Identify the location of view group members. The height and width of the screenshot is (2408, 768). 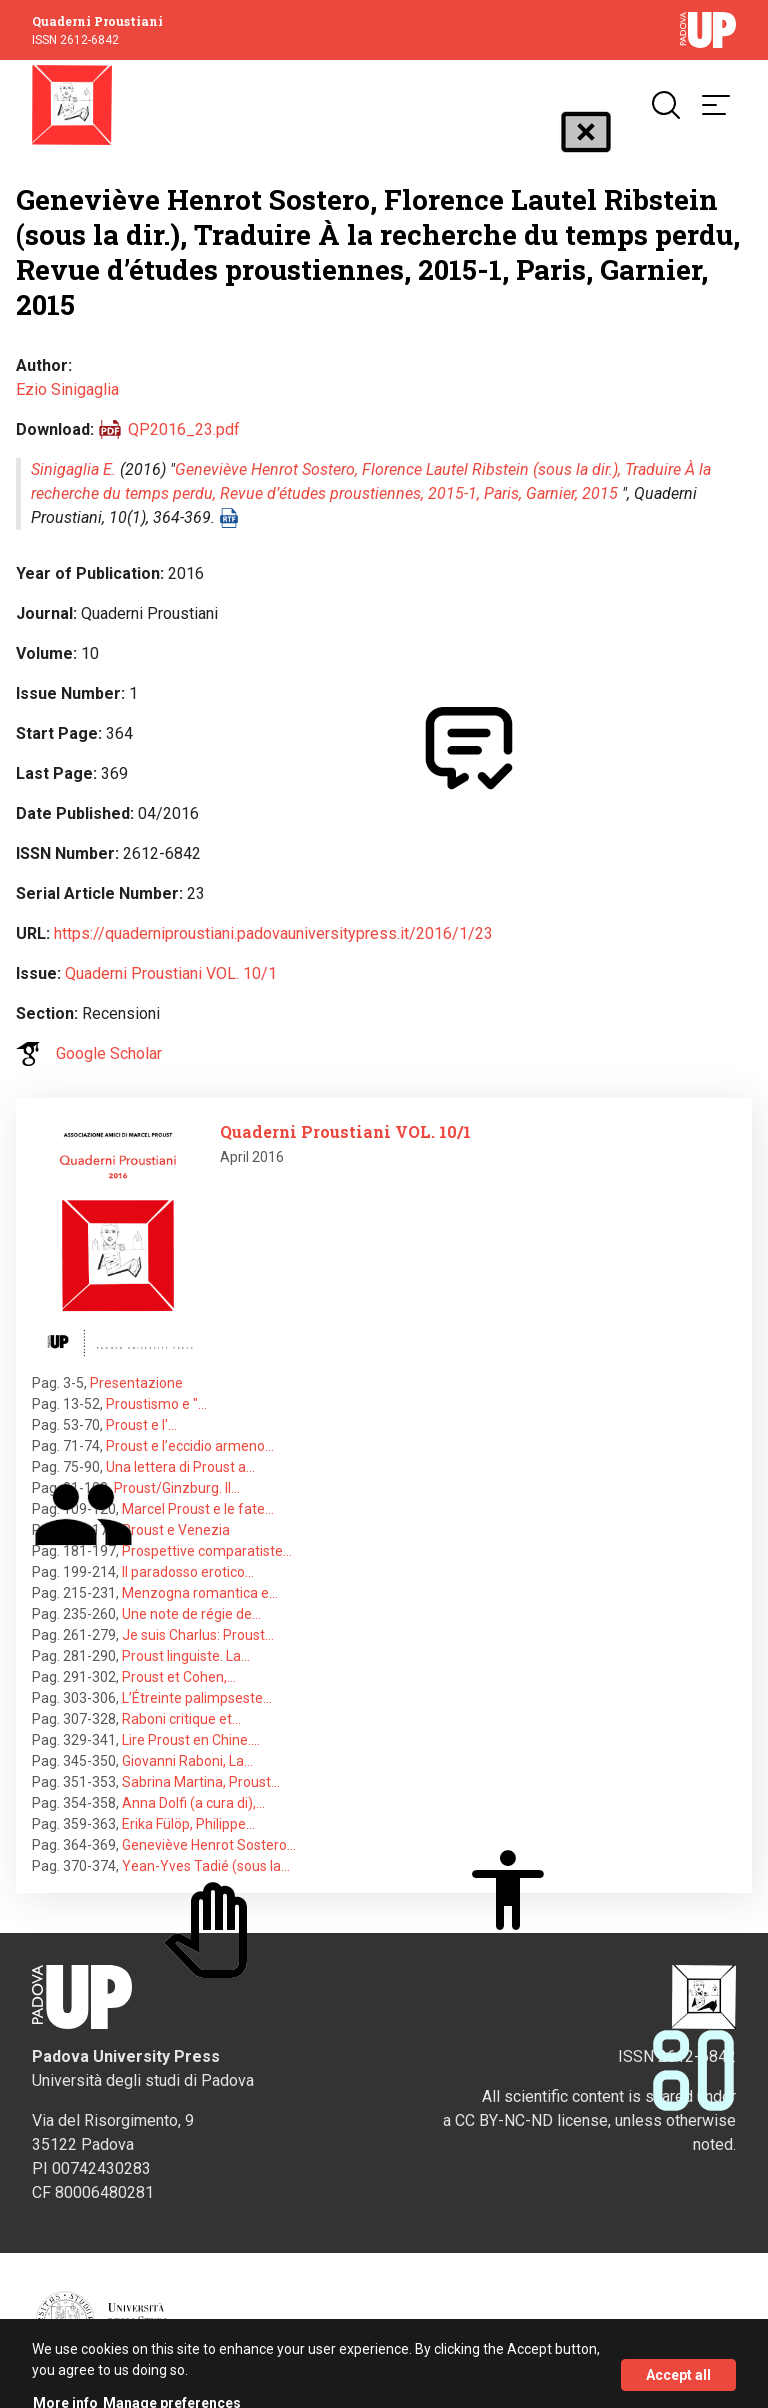
(83, 1514).